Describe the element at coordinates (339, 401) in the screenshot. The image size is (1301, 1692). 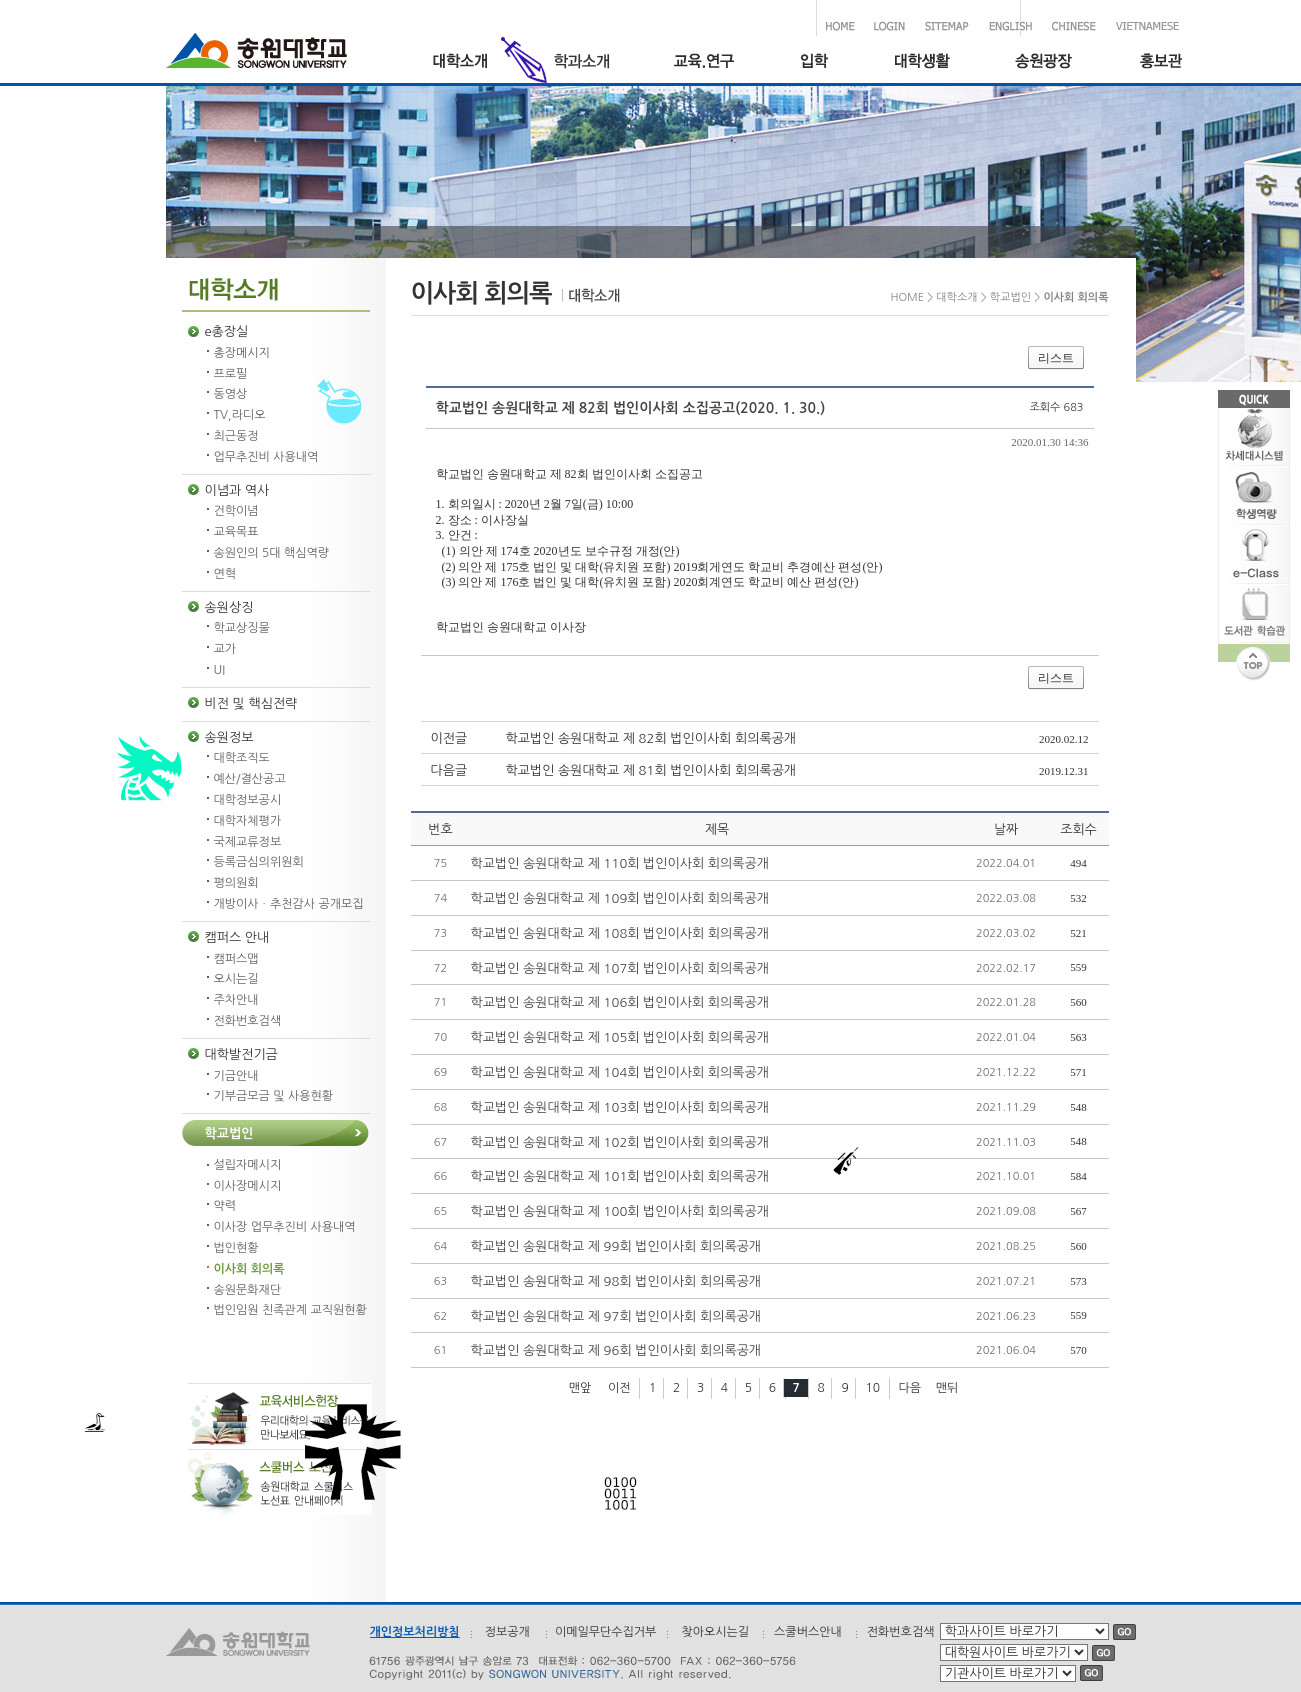
I see `use a potion or consumable item` at that location.